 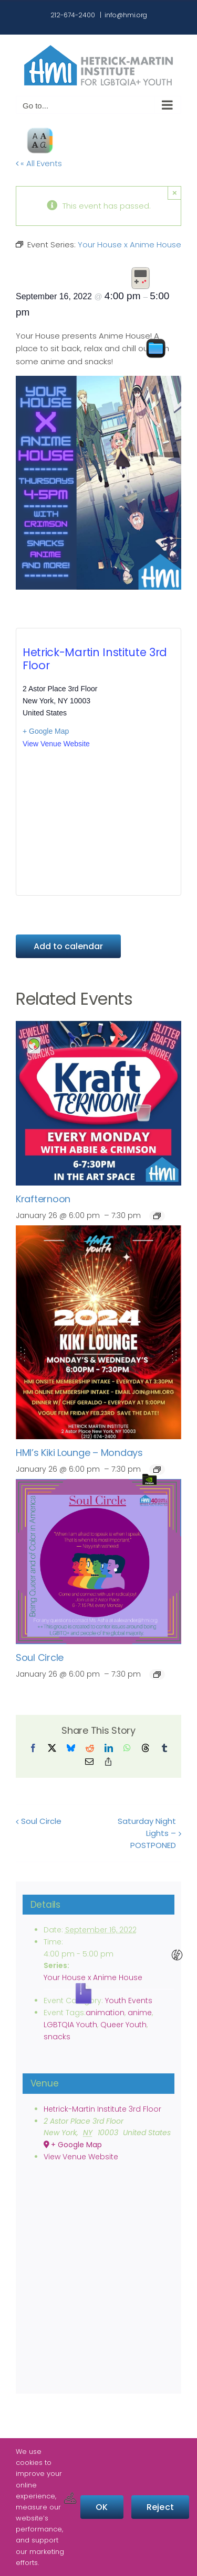 I want to click on indicates modem or dial-up connection status, so click(x=70, y=2497).